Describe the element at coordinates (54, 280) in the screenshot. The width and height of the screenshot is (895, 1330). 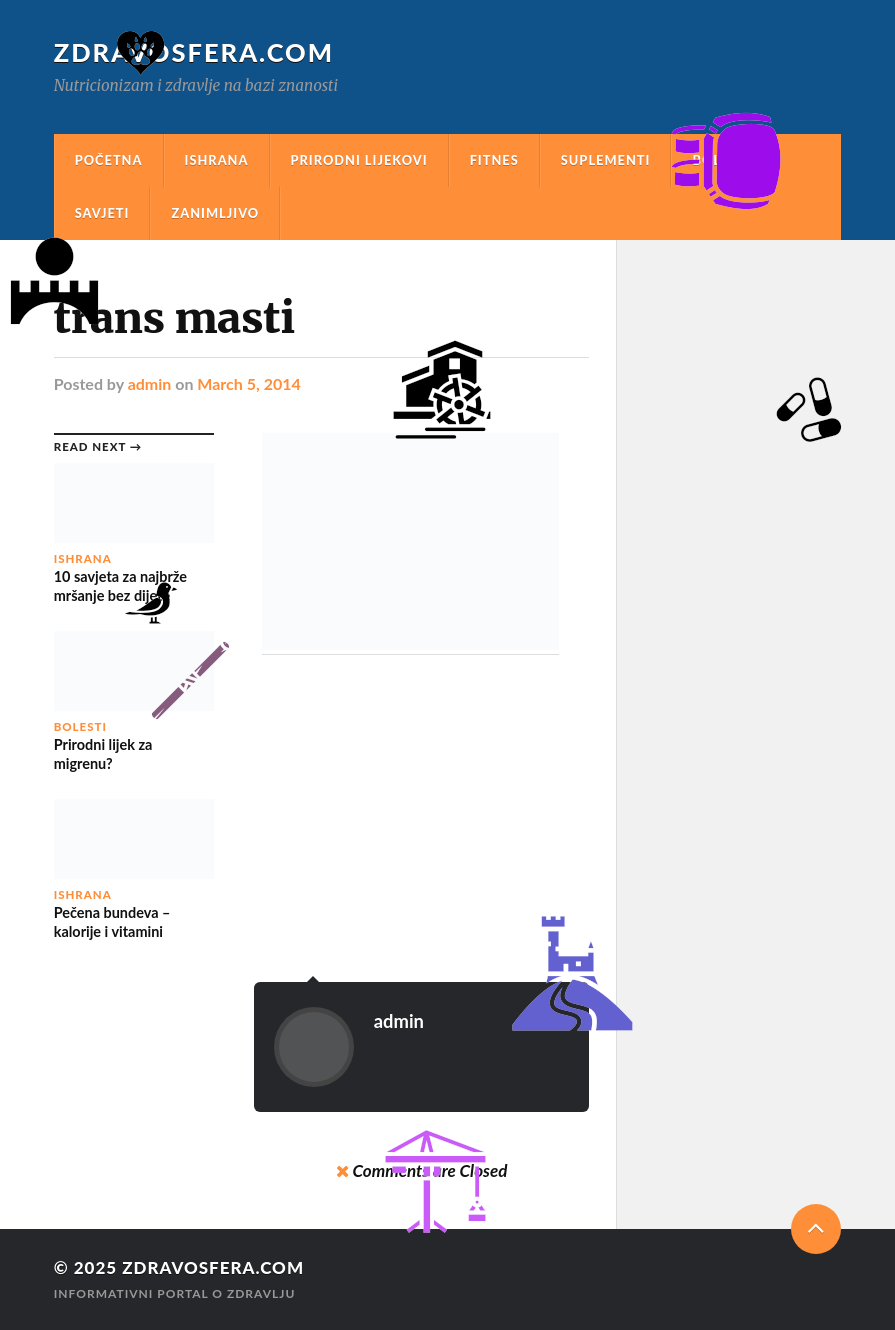
I see `travel to or view a bridge location` at that location.